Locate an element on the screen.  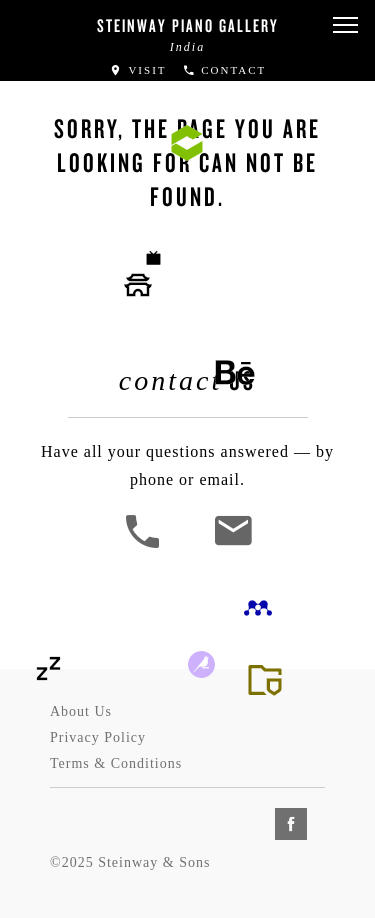
open Mendeley reference manager is located at coordinates (258, 608).